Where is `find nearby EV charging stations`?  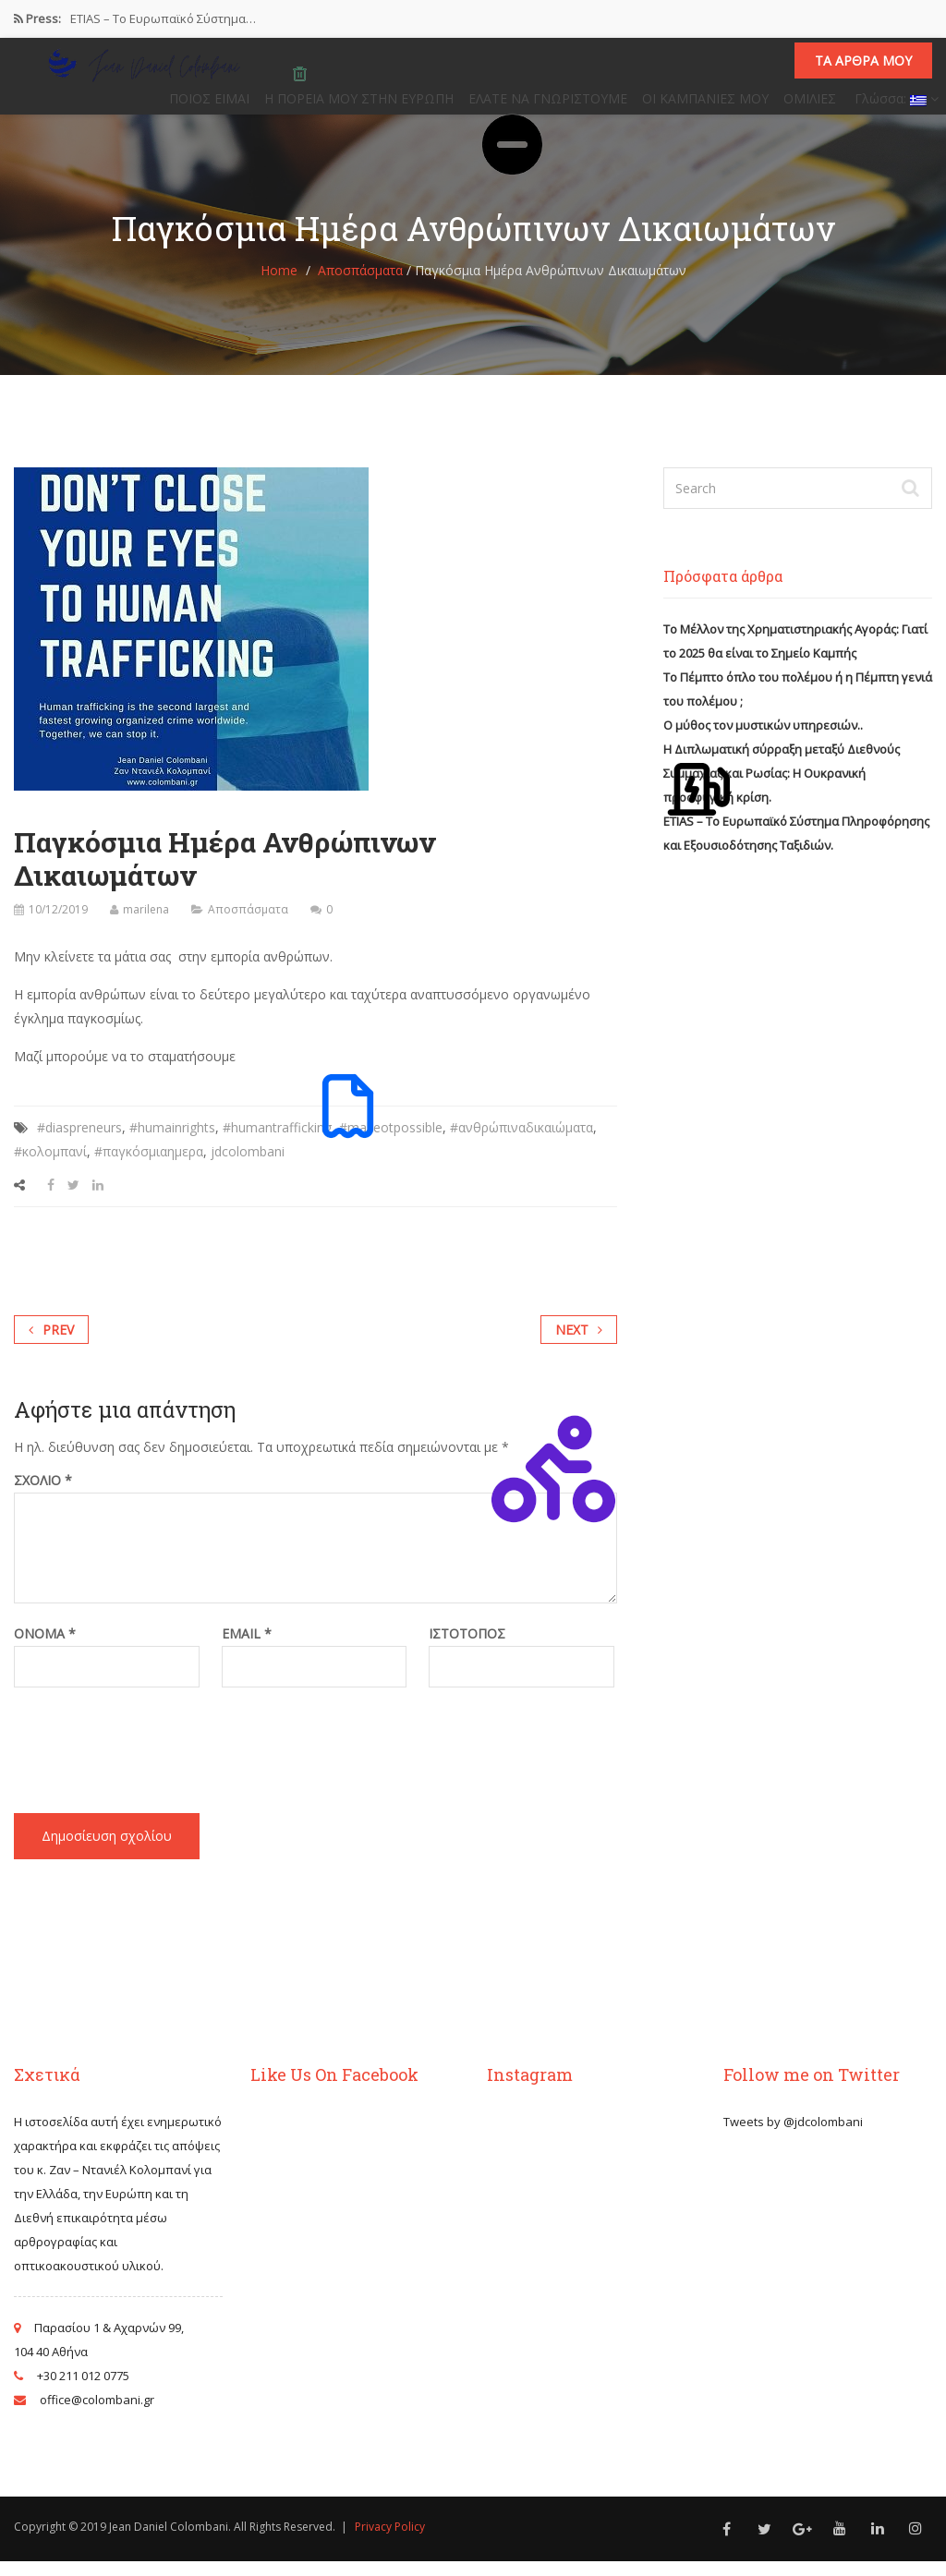
find nearby EV charging stations is located at coordinates (696, 789).